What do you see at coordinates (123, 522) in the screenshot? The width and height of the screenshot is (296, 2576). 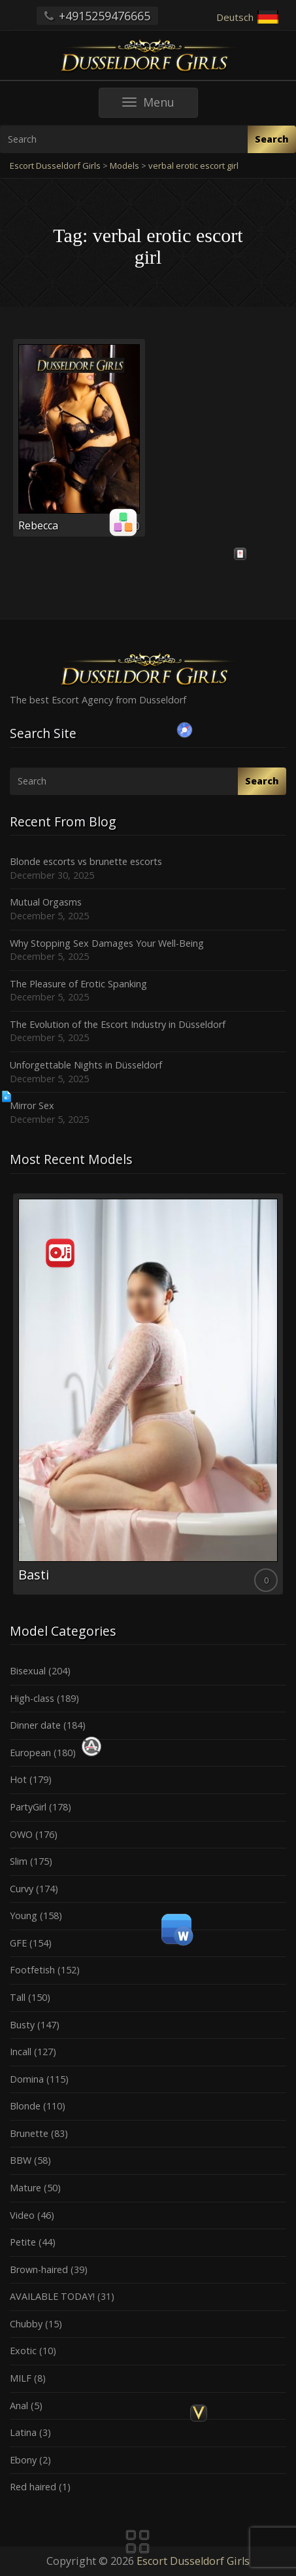 I see `open GTK Node Editor application` at bounding box center [123, 522].